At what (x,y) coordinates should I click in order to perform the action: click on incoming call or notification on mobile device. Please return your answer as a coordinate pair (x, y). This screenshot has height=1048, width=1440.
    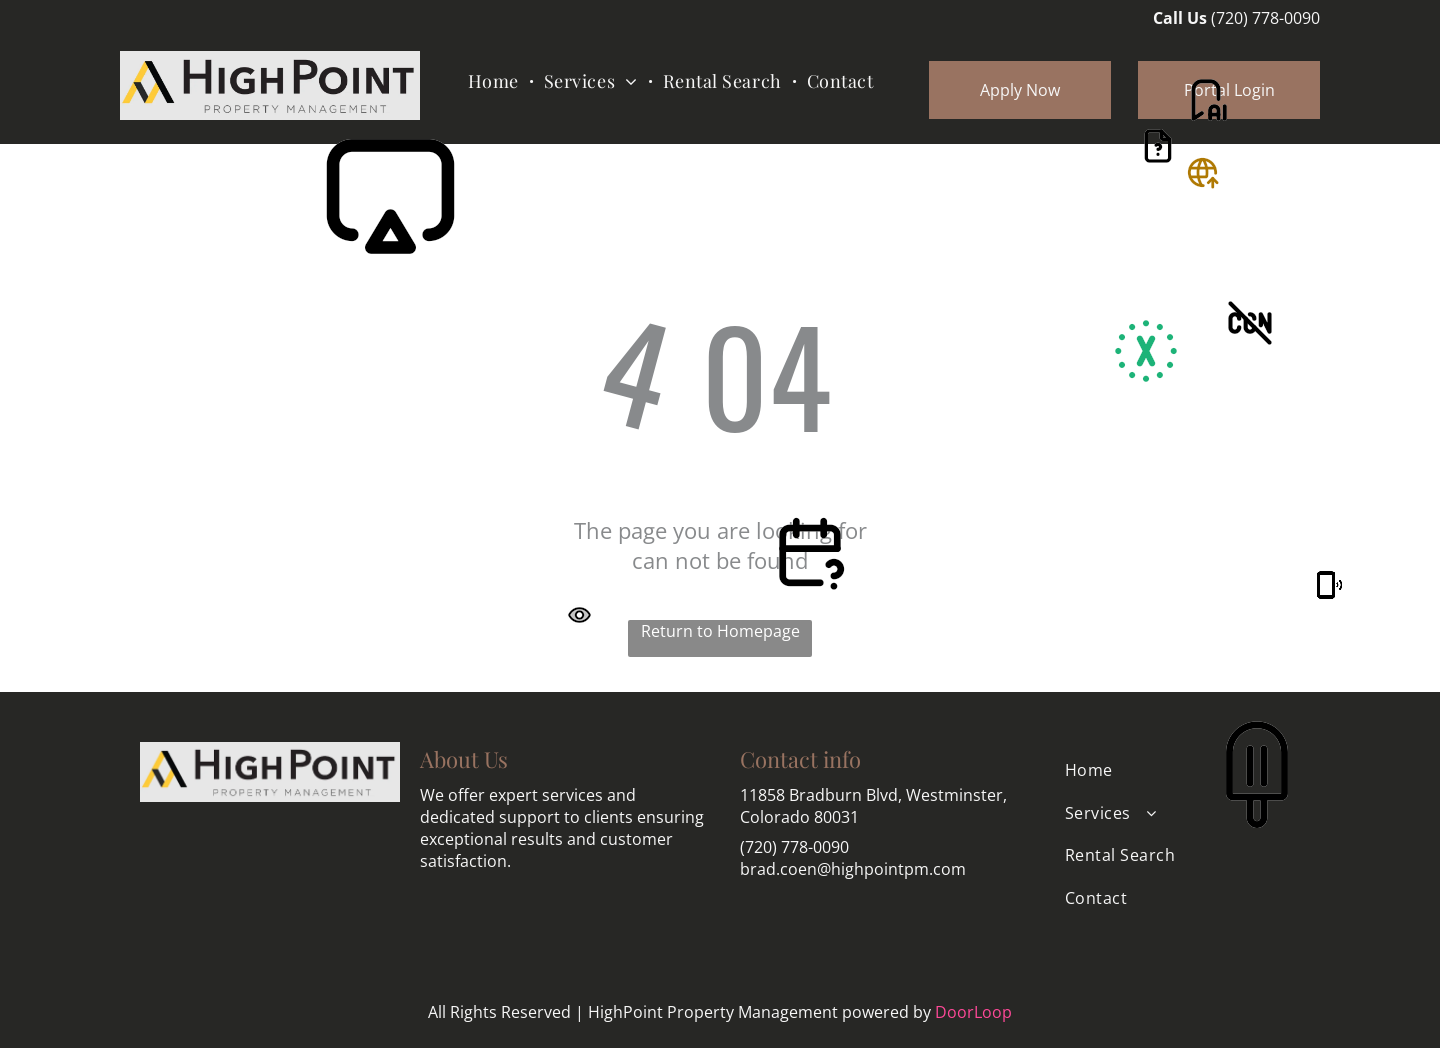
    Looking at the image, I should click on (1330, 585).